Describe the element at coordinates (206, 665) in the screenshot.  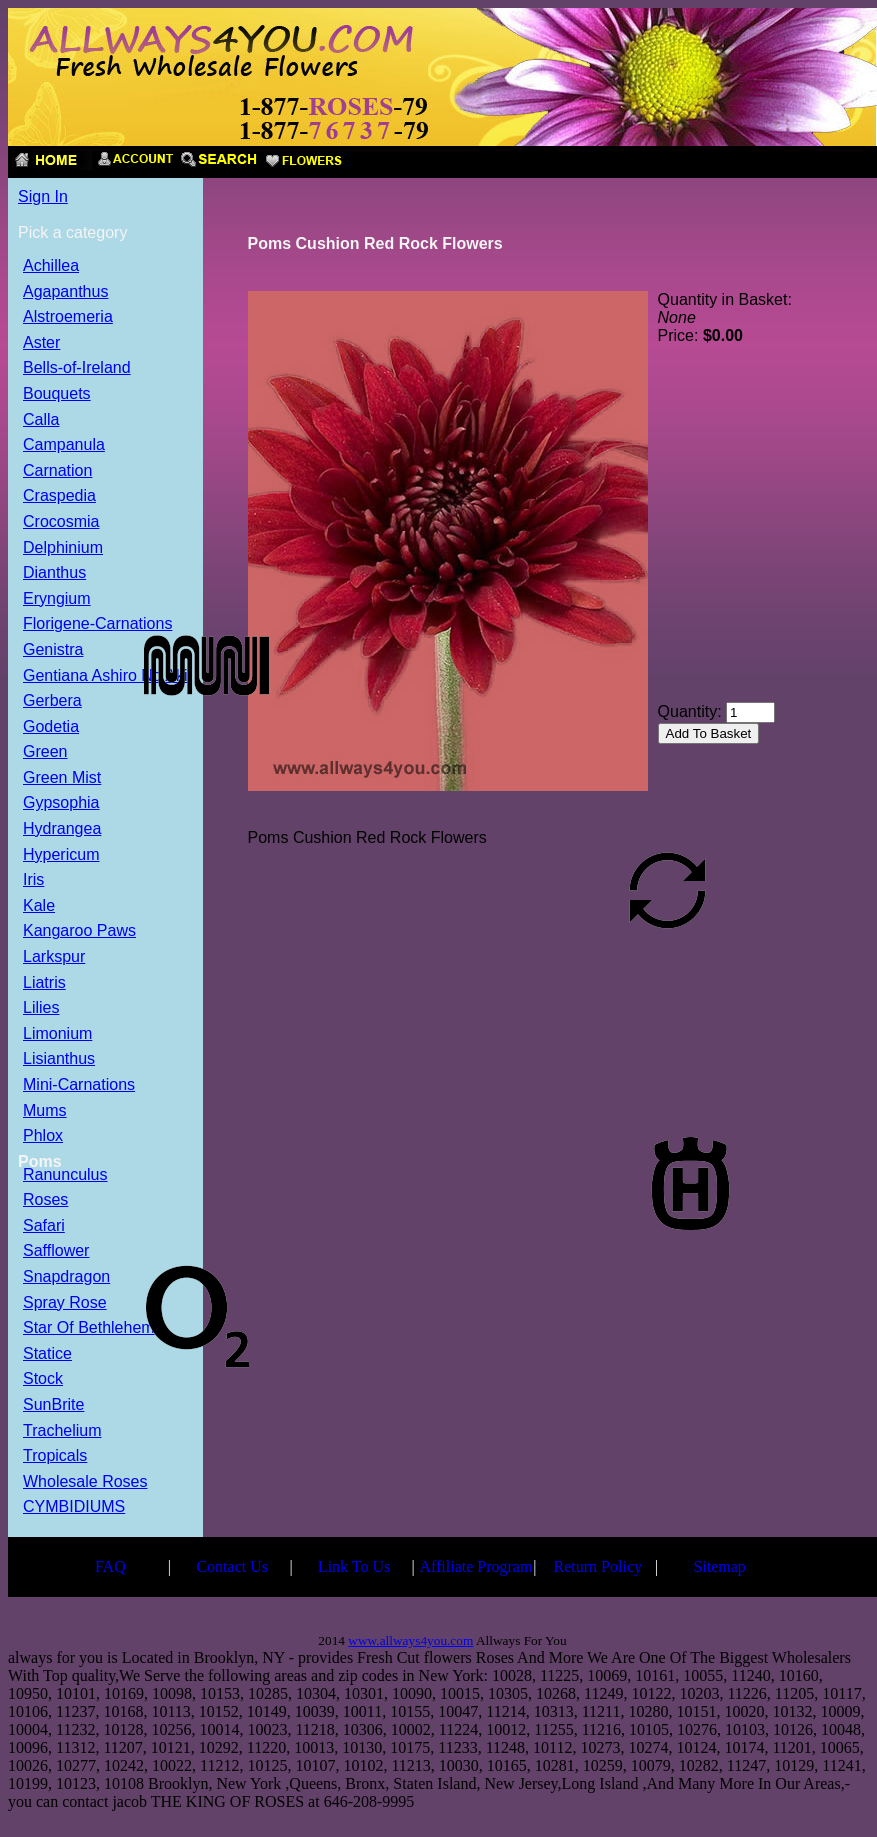
I see `san francisco municipal railway (muni) logo` at that location.